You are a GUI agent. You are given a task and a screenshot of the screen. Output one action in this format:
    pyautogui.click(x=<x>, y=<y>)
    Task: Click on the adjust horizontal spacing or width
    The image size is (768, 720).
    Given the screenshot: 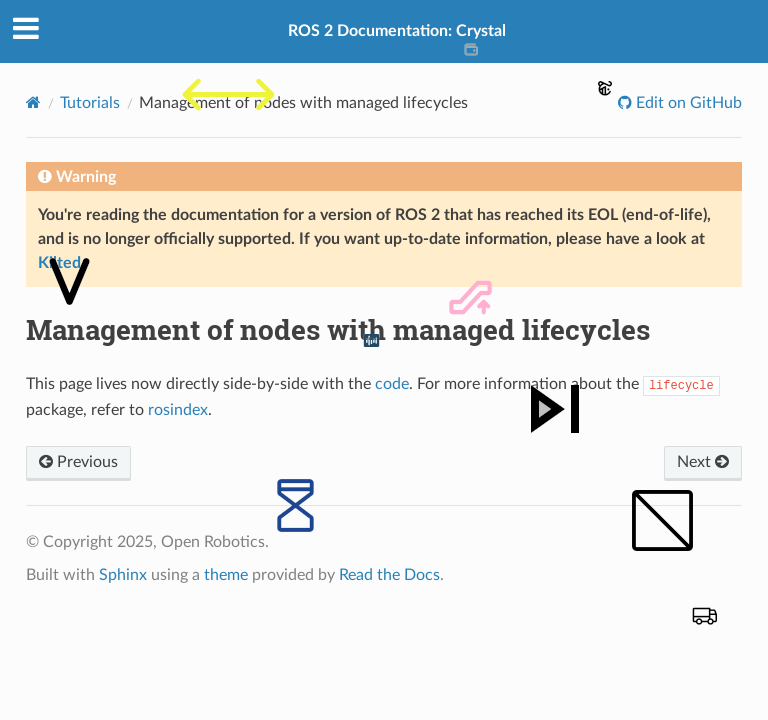 What is the action you would take?
    pyautogui.click(x=228, y=94)
    